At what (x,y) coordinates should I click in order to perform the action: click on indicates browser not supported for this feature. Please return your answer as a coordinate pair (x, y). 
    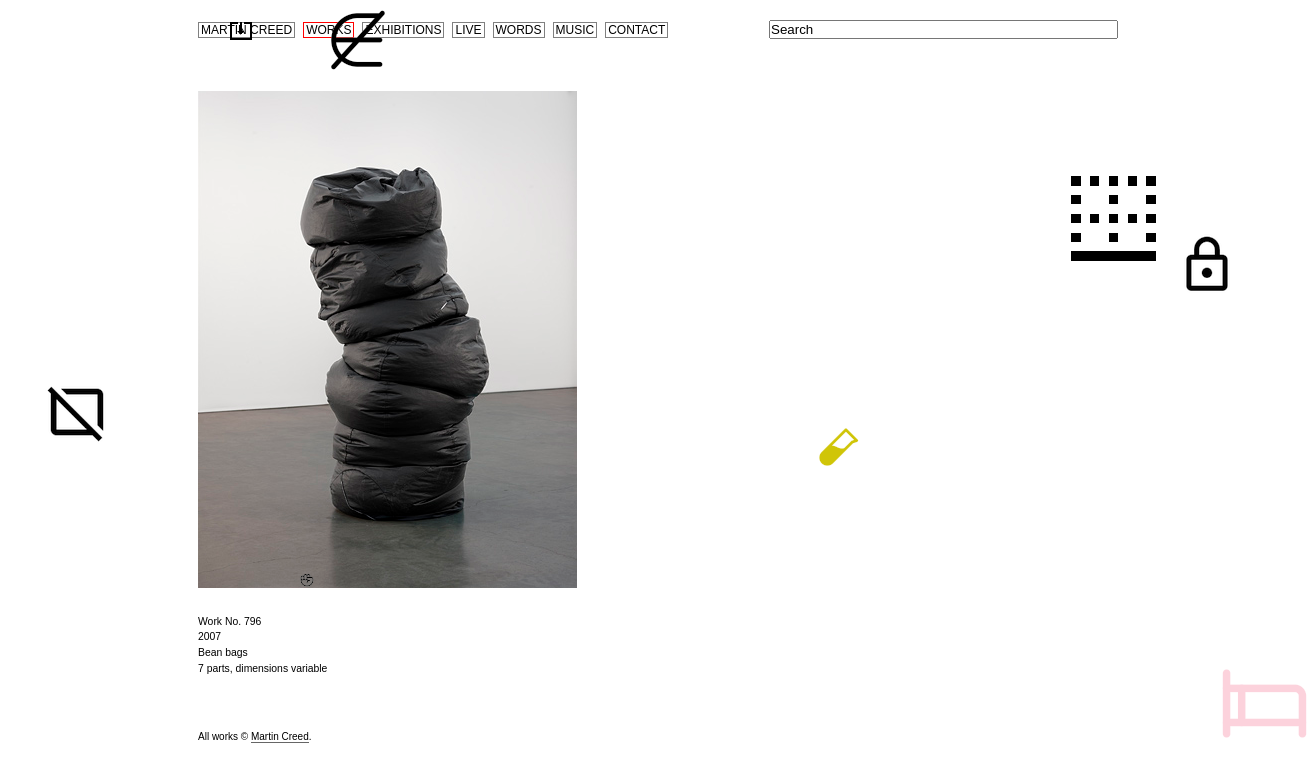
    Looking at the image, I should click on (77, 412).